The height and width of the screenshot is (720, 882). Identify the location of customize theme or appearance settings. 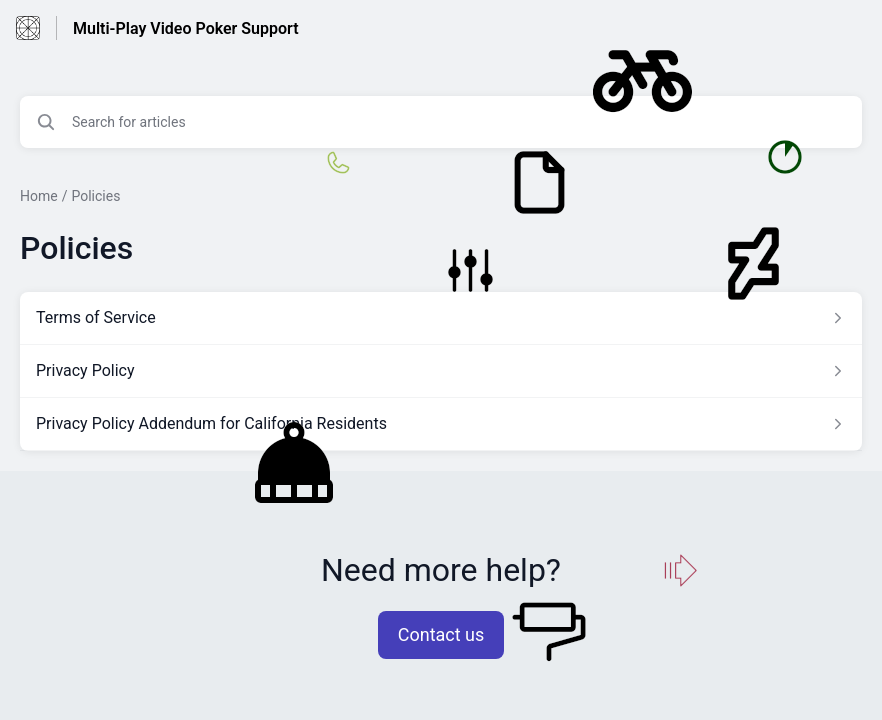
(549, 627).